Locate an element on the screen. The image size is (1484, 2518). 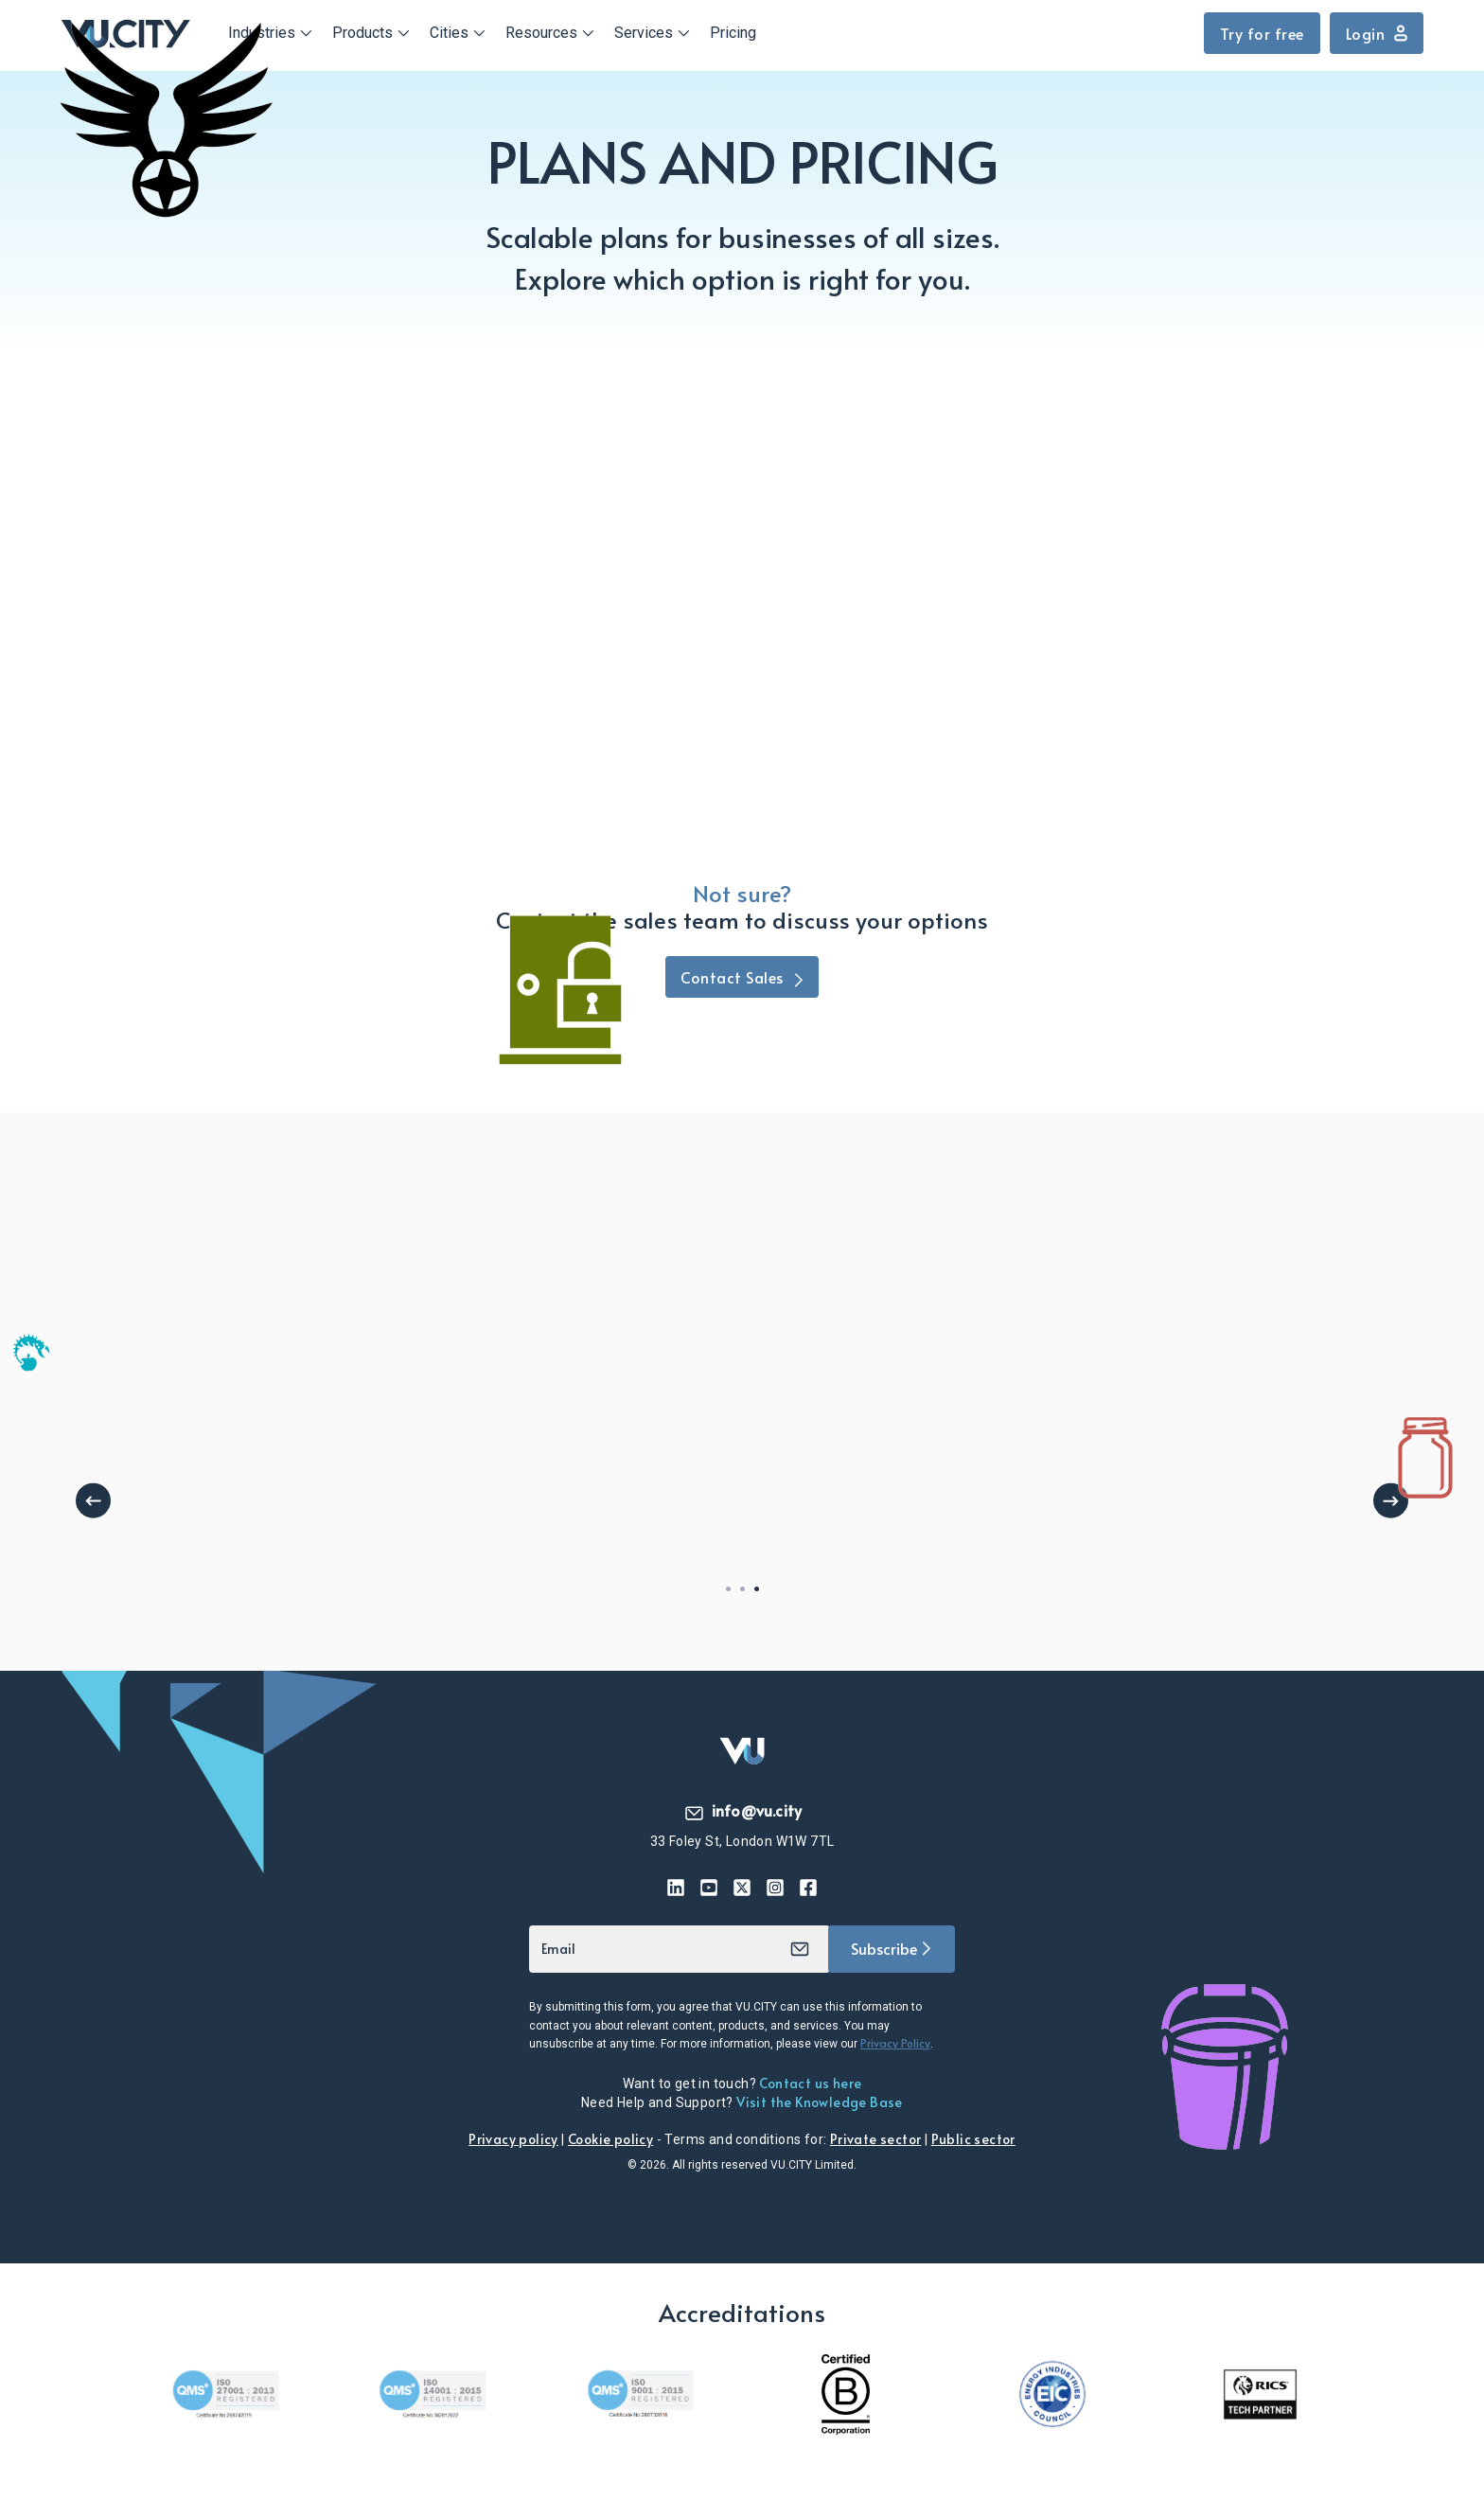
access preserved items or storage is located at coordinates (1425, 1458).